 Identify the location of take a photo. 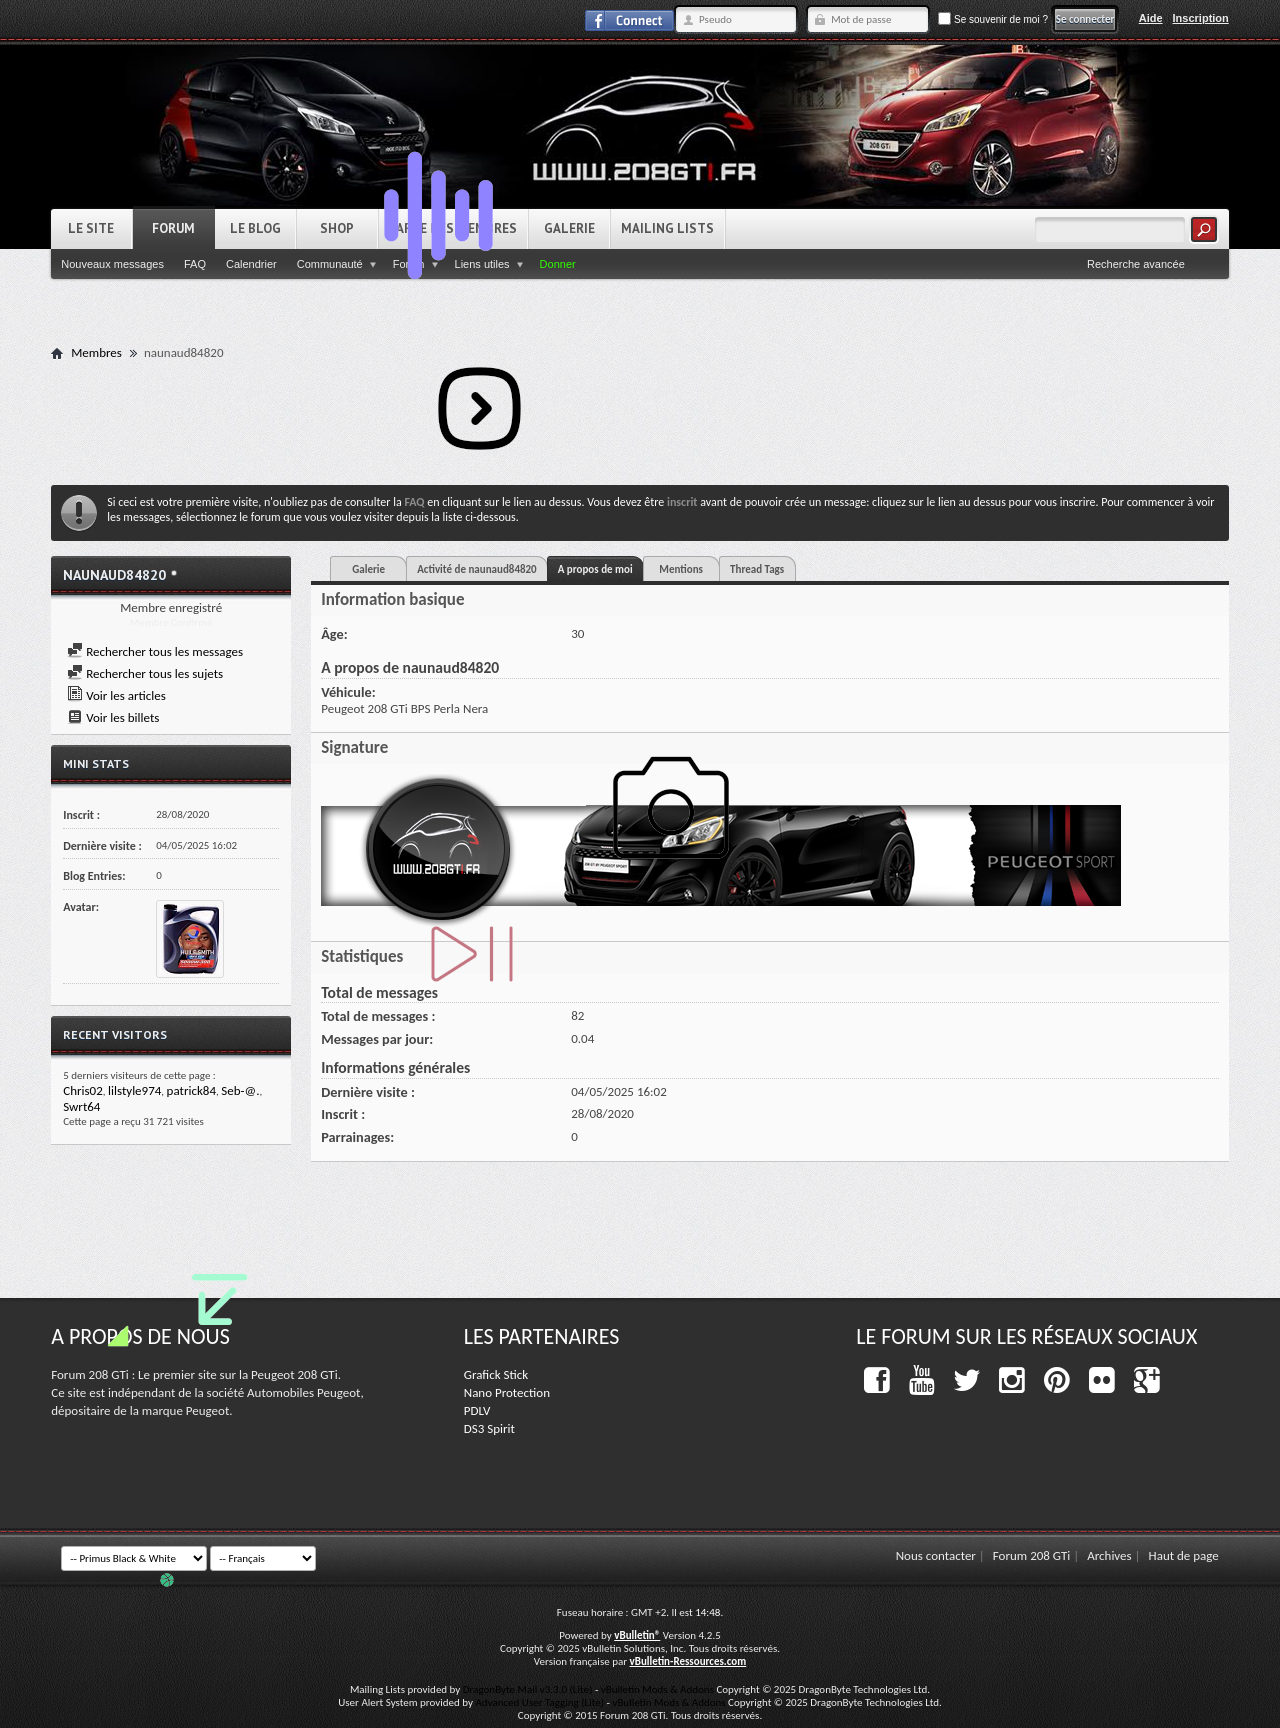
(671, 810).